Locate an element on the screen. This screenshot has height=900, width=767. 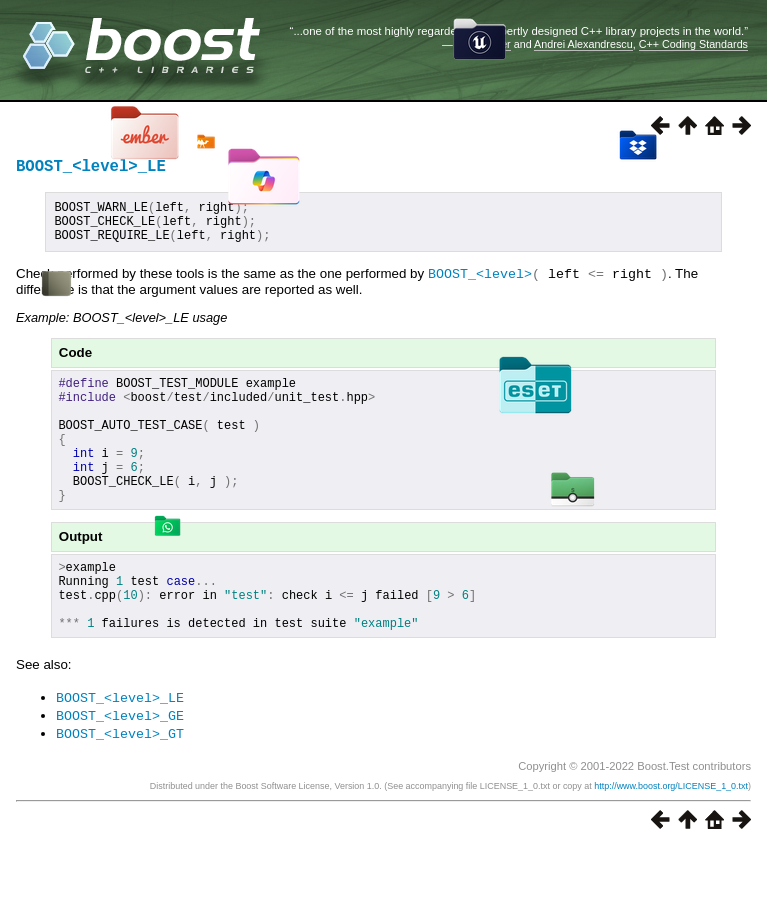
open folder containing microsoft copilot 365 files is located at coordinates (263, 178).